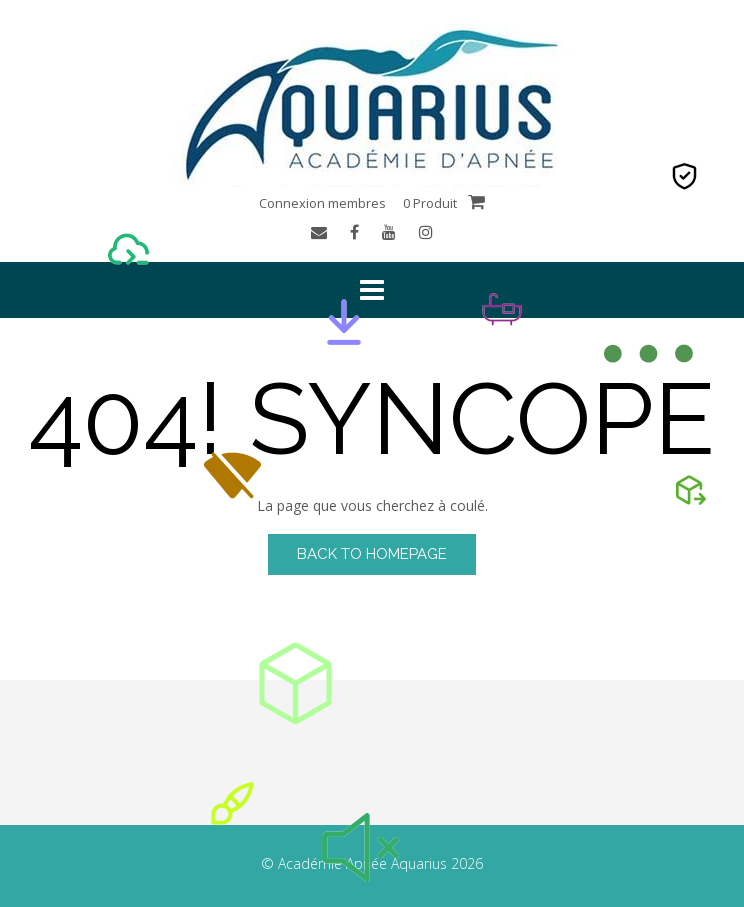 The height and width of the screenshot is (907, 744). Describe the element at coordinates (356, 847) in the screenshot. I see `mute audio` at that location.